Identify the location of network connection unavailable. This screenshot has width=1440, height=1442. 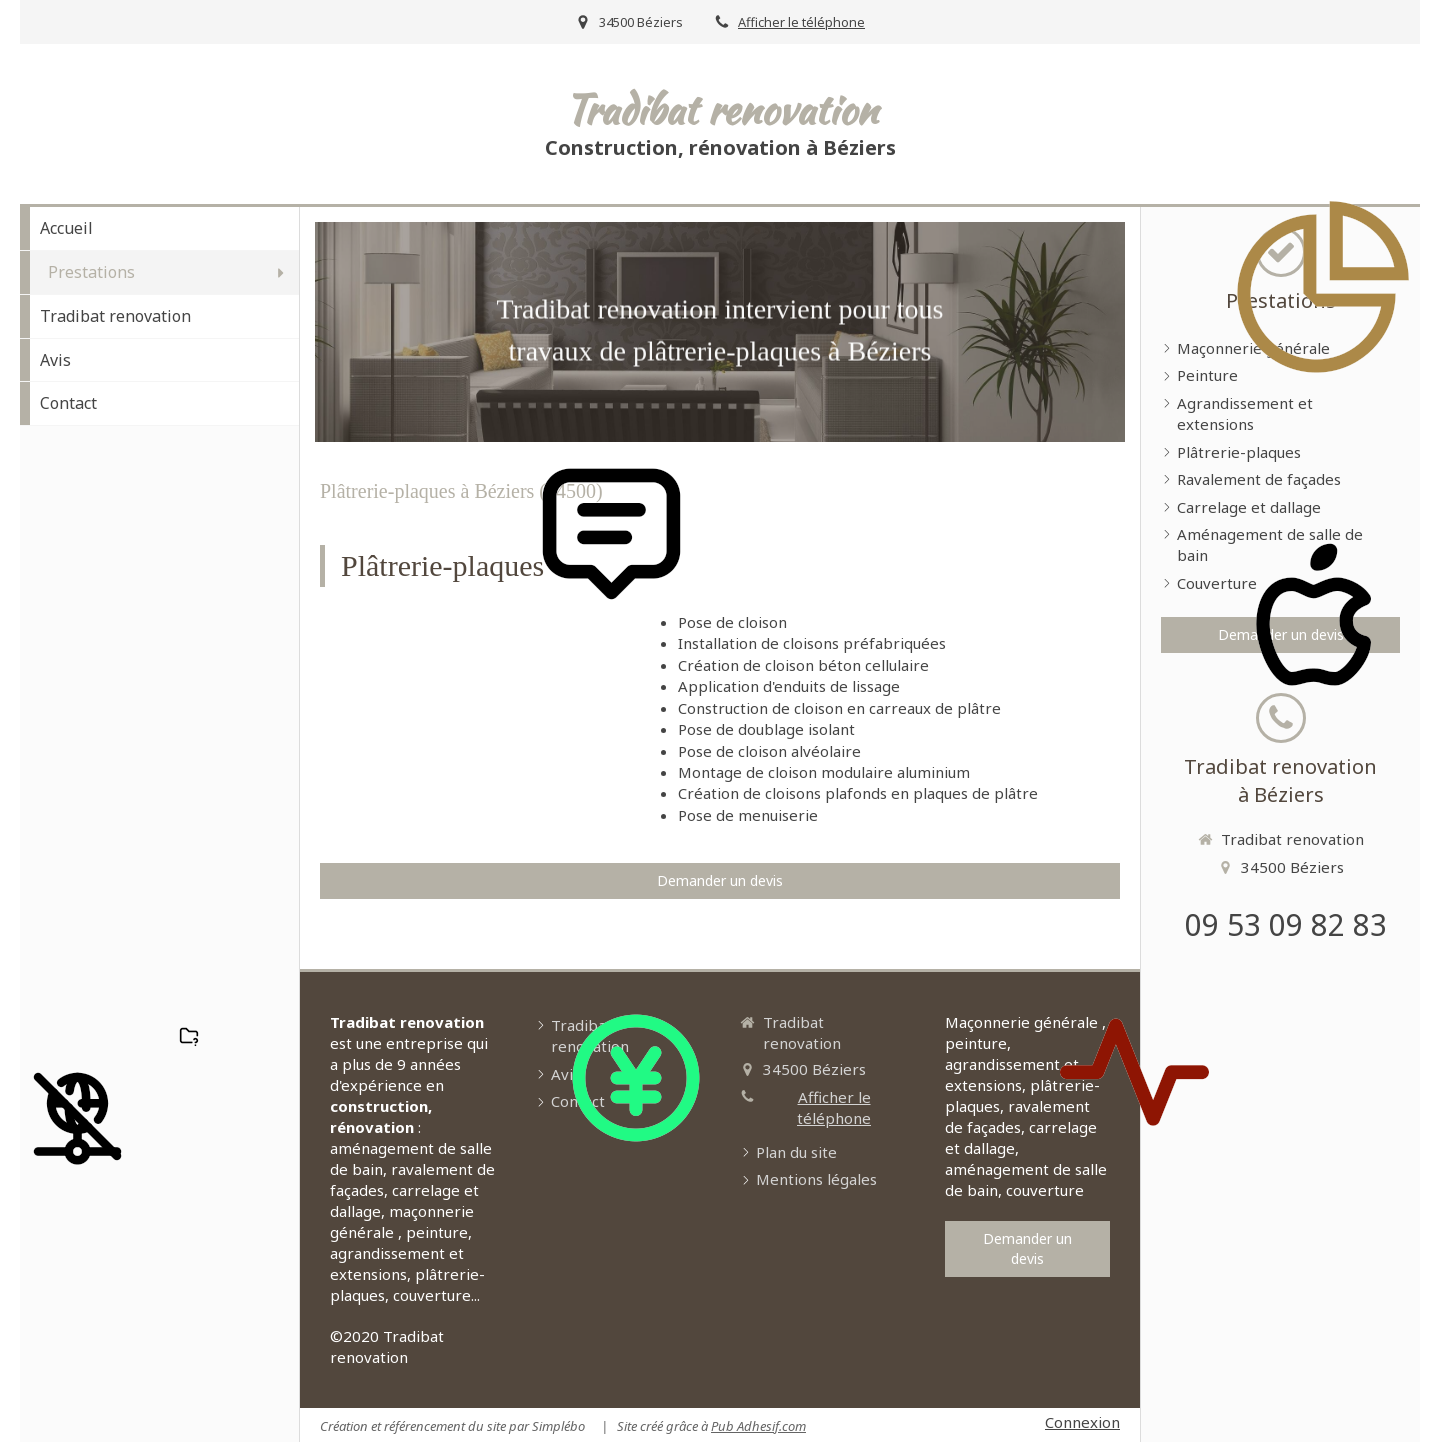
(77, 1116).